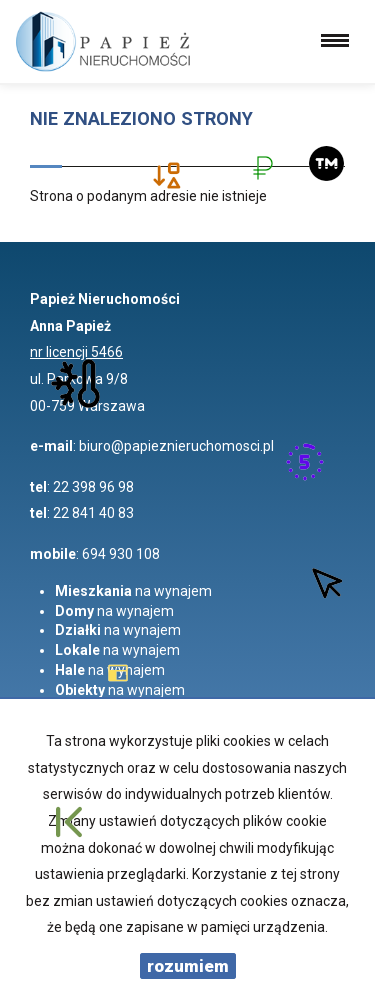  Describe the element at coordinates (166, 175) in the screenshot. I see `sort items in ascending order` at that location.